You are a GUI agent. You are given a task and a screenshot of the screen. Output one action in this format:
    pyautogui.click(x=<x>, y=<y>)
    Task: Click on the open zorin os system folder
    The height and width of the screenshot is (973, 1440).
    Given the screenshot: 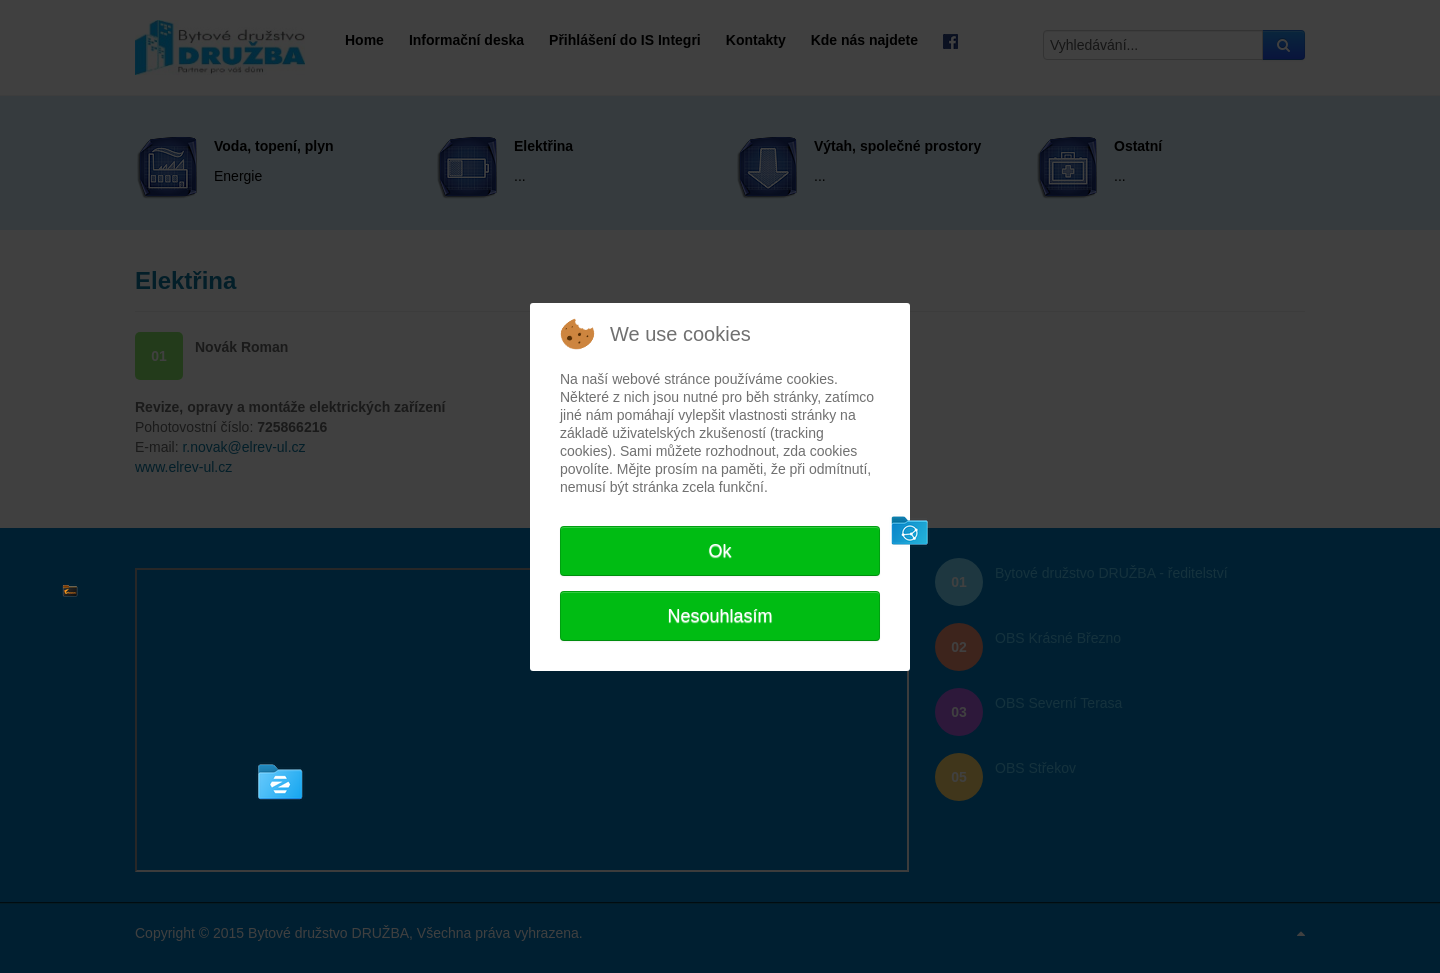 What is the action you would take?
    pyautogui.click(x=280, y=783)
    